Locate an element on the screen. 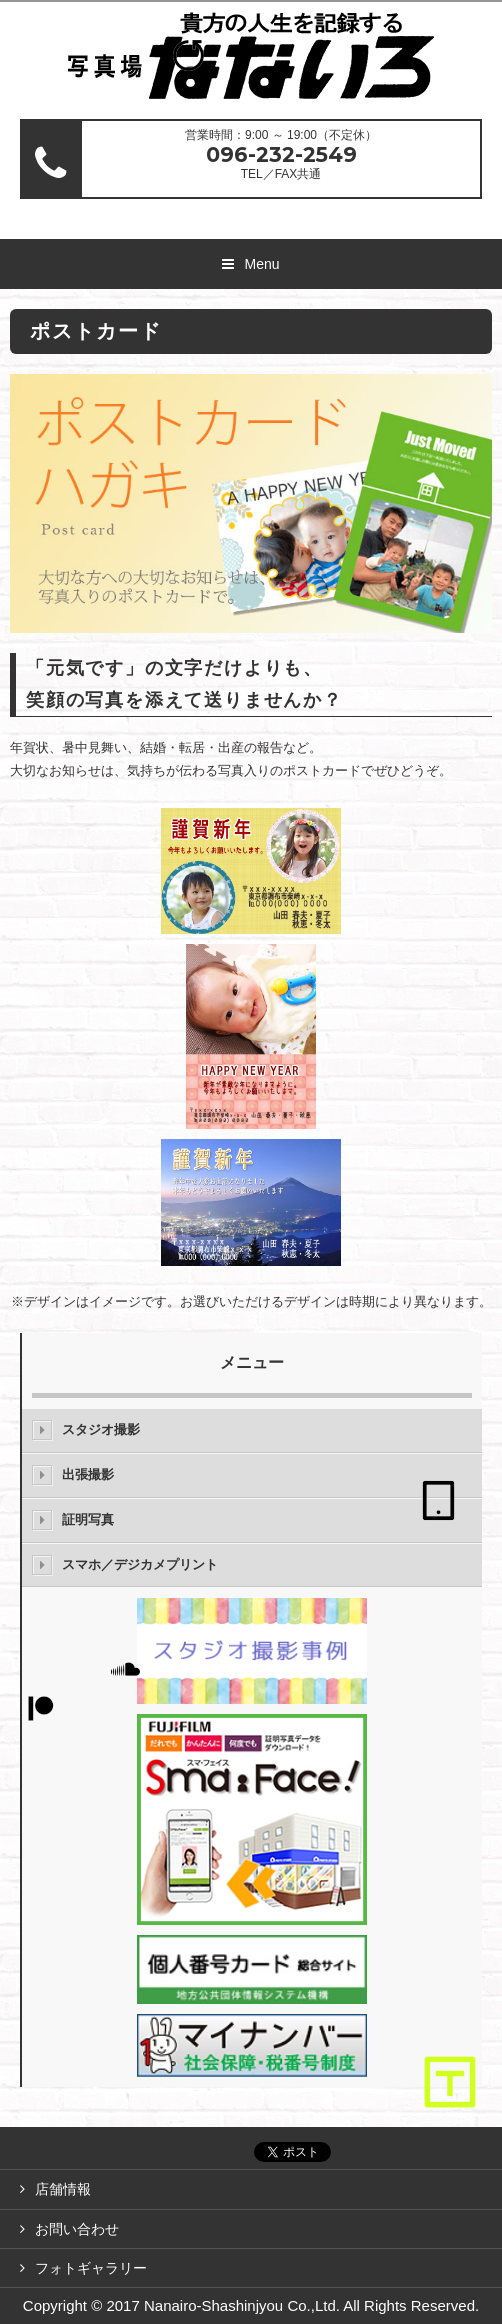 The height and width of the screenshot is (2324, 502). switch to tablet view is located at coordinates (438, 1500).